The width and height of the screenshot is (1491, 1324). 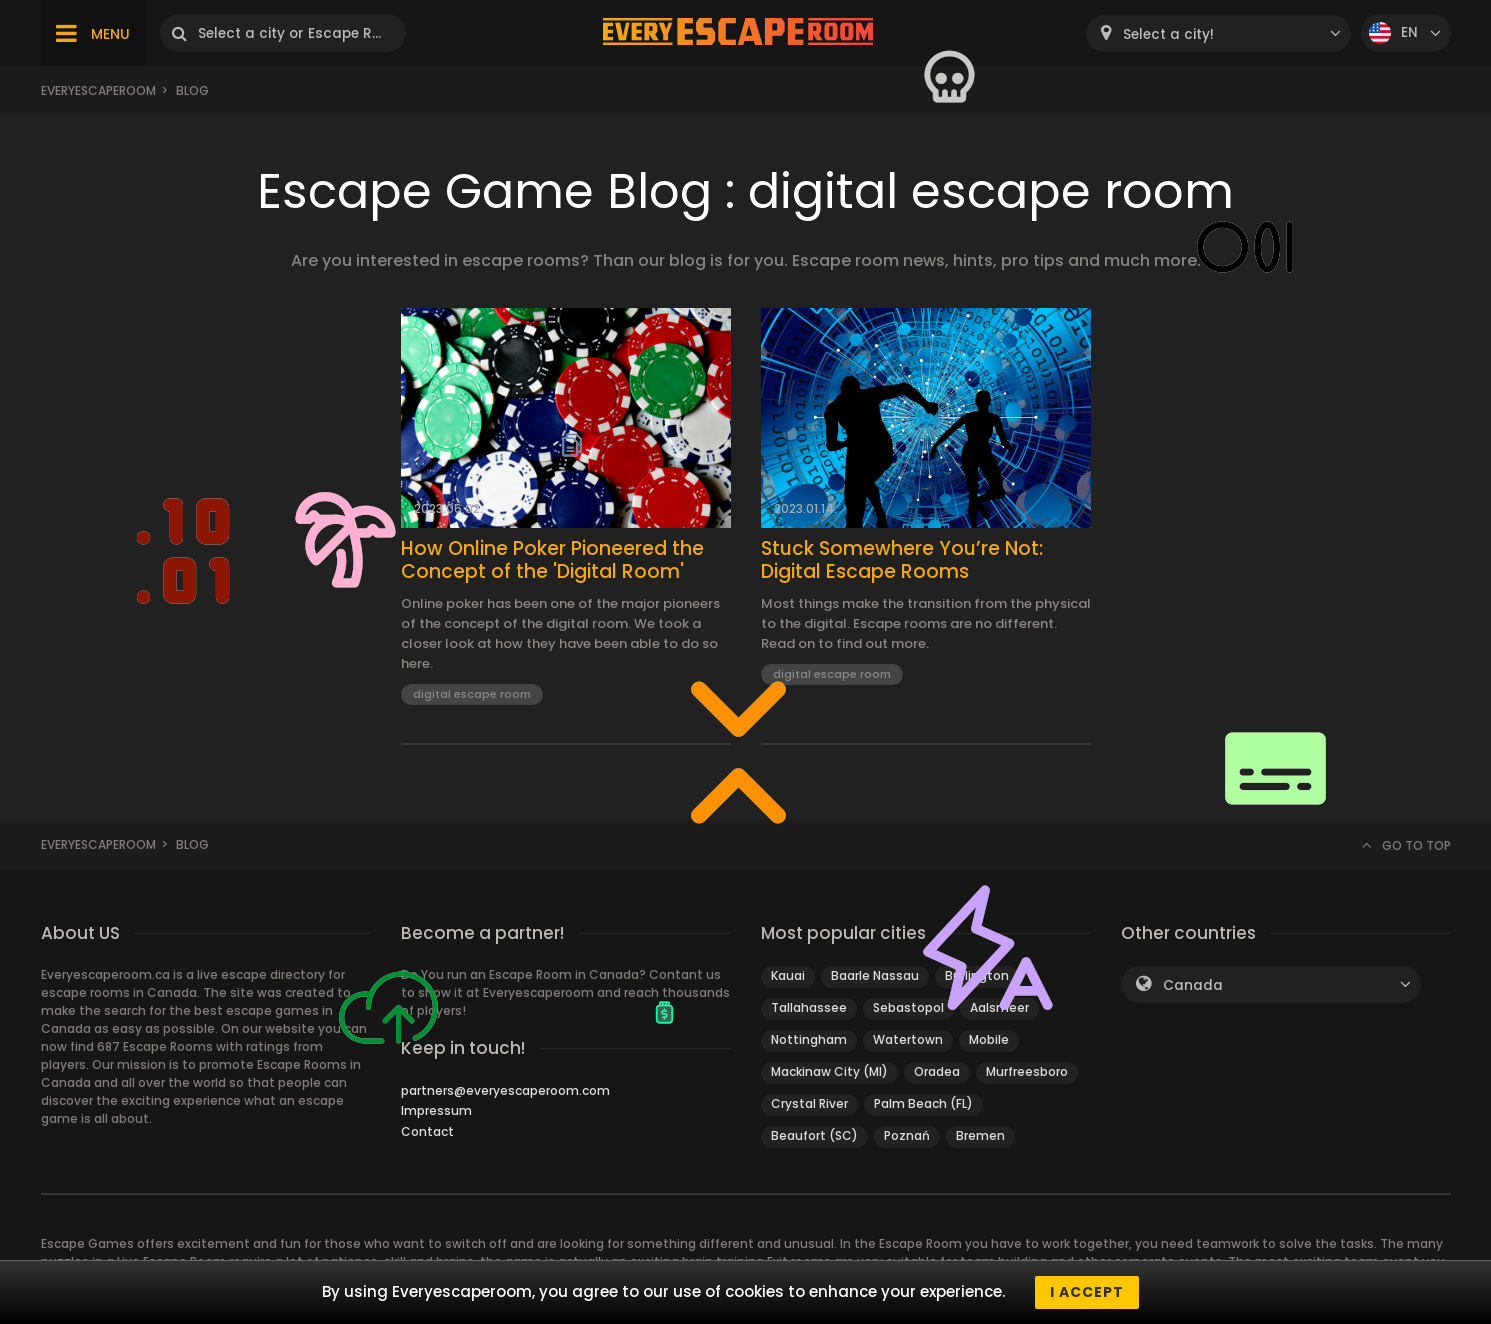 What do you see at coordinates (1245, 247) in the screenshot?
I see `link to medium profile or article` at bounding box center [1245, 247].